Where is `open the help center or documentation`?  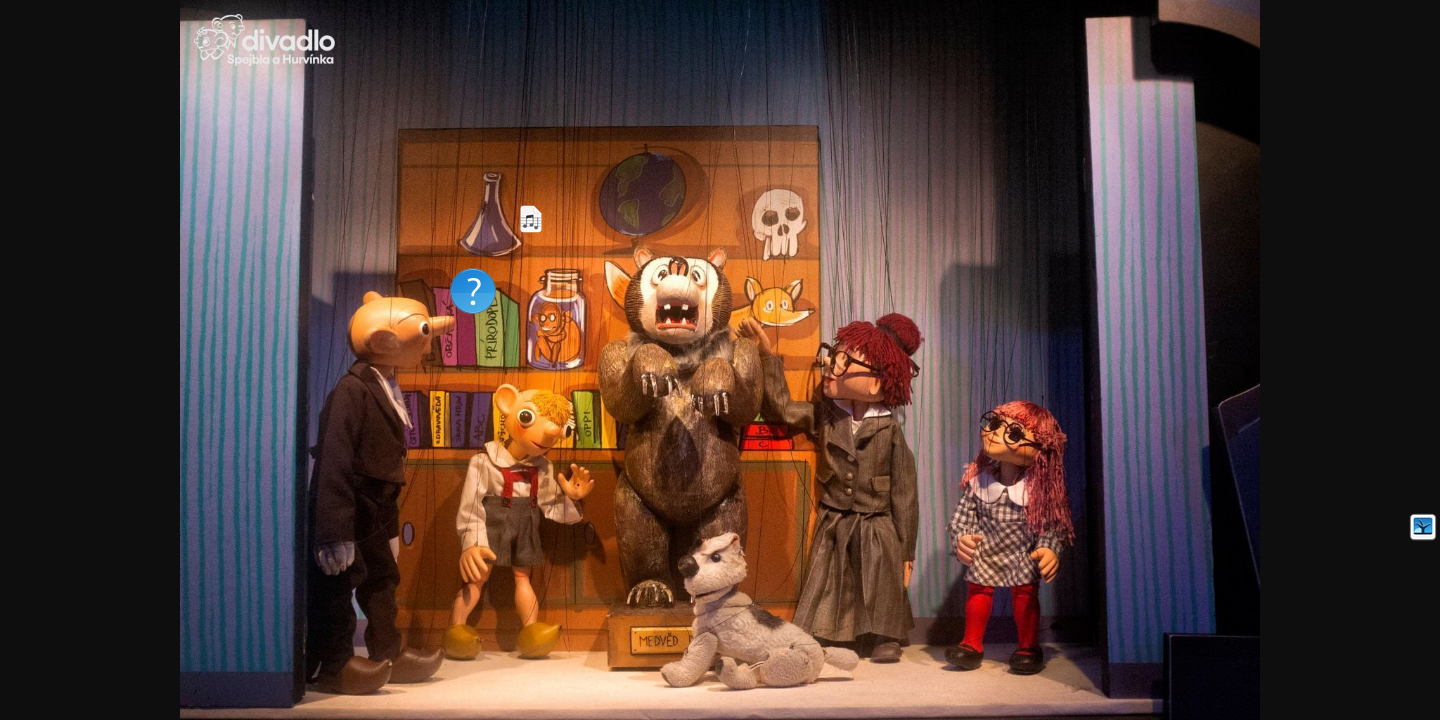
open the help center or documentation is located at coordinates (473, 291).